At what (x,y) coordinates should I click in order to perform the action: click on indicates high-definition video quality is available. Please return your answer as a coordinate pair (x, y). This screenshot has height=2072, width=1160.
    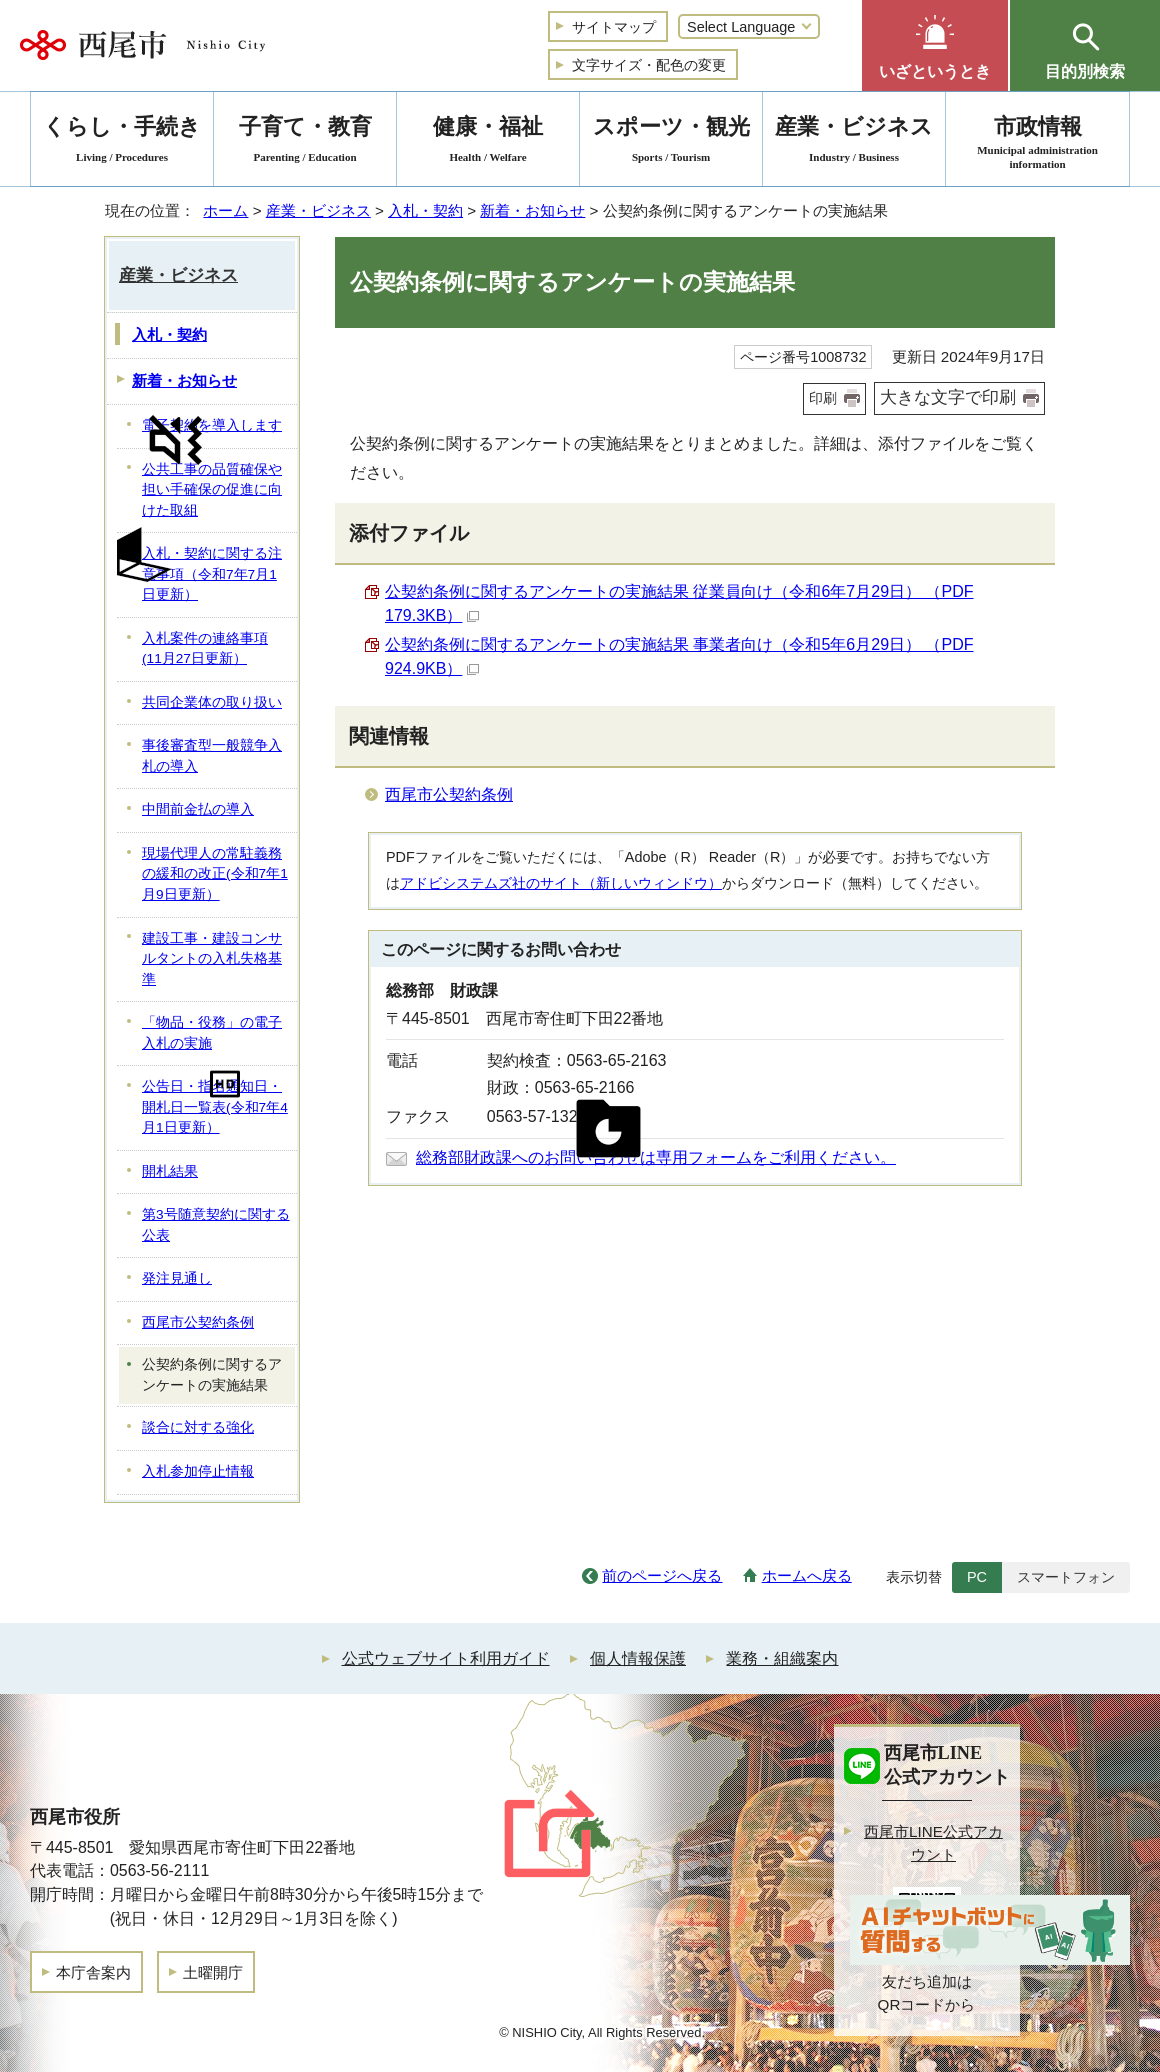
    Looking at the image, I should click on (225, 1084).